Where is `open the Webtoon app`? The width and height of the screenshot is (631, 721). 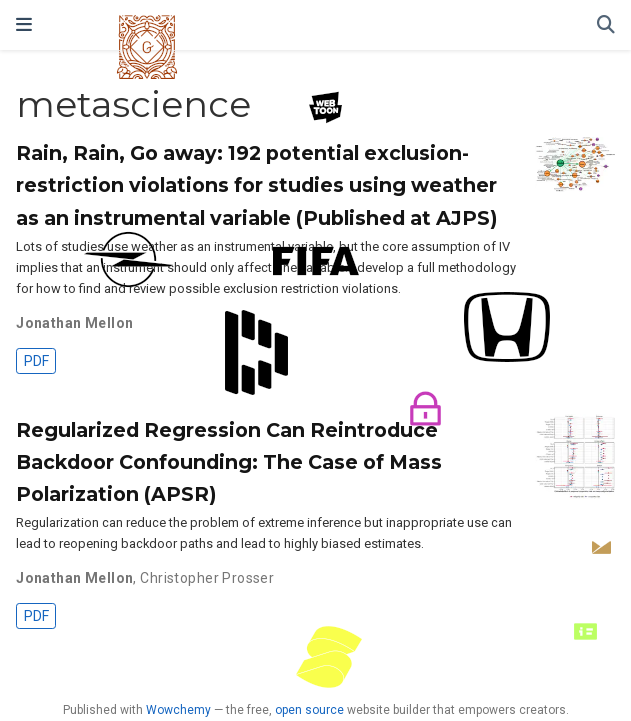
open the Webtoon app is located at coordinates (325, 107).